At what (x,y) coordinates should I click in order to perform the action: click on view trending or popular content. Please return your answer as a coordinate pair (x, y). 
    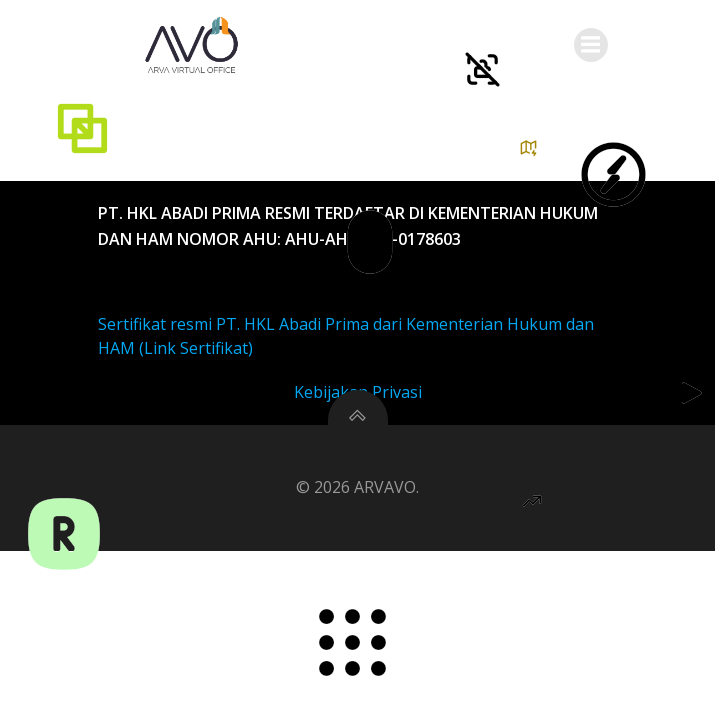
    Looking at the image, I should click on (532, 501).